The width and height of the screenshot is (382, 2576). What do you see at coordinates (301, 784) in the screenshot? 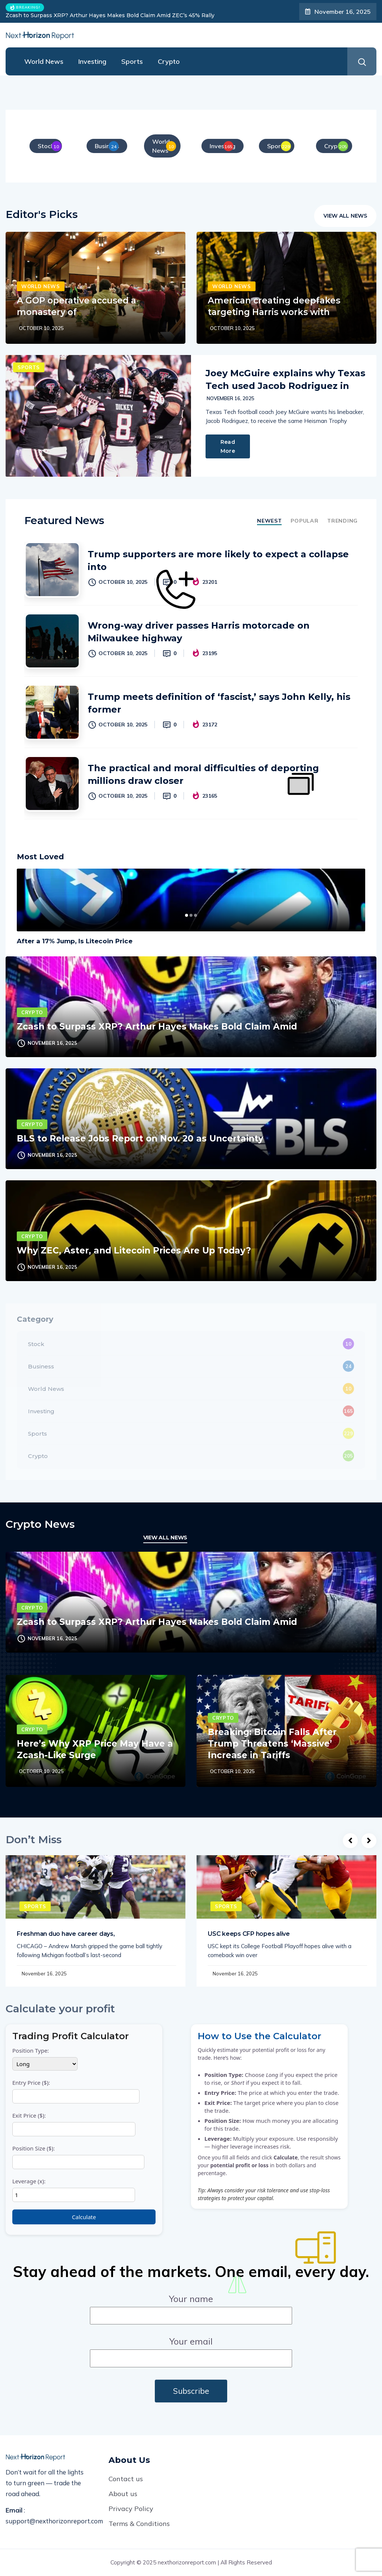
I see `view stacked cards or layers` at bounding box center [301, 784].